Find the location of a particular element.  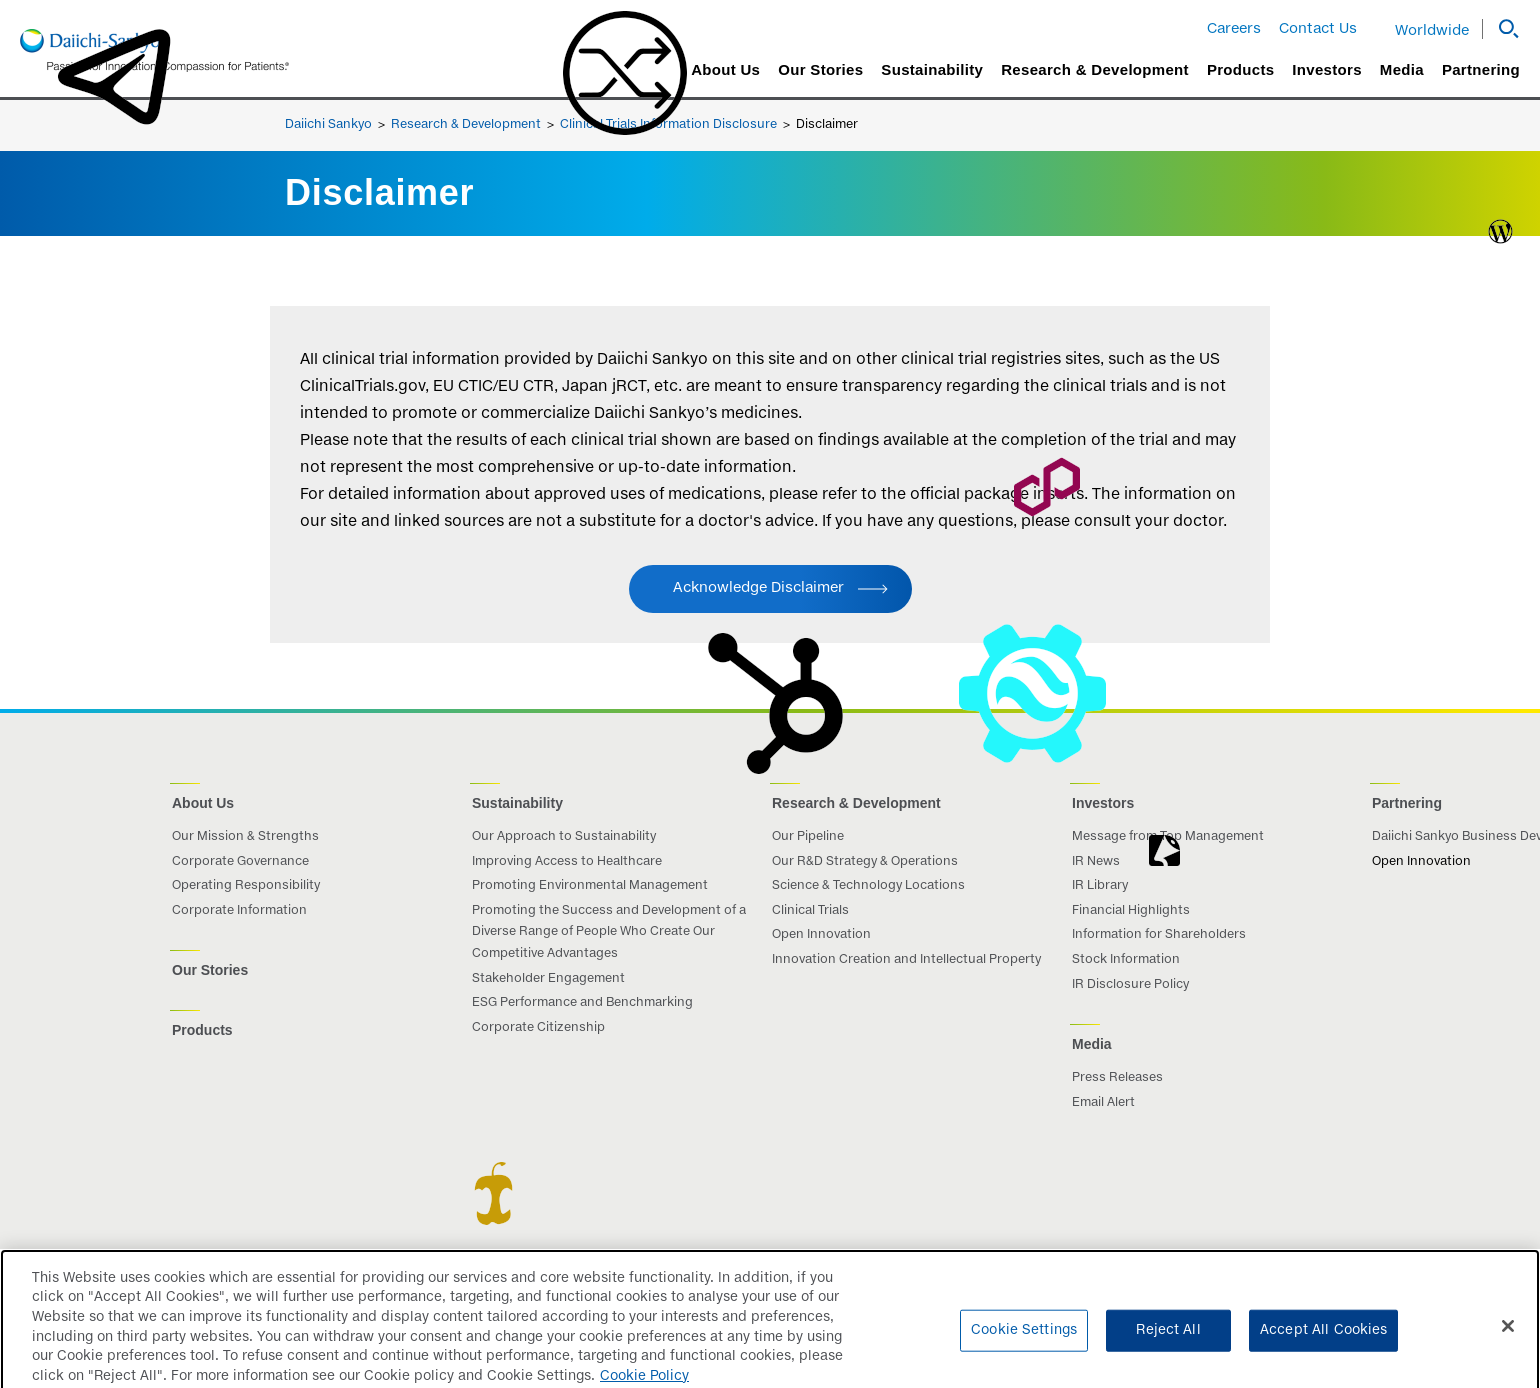

changedetection app logo is located at coordinates (625, 73).